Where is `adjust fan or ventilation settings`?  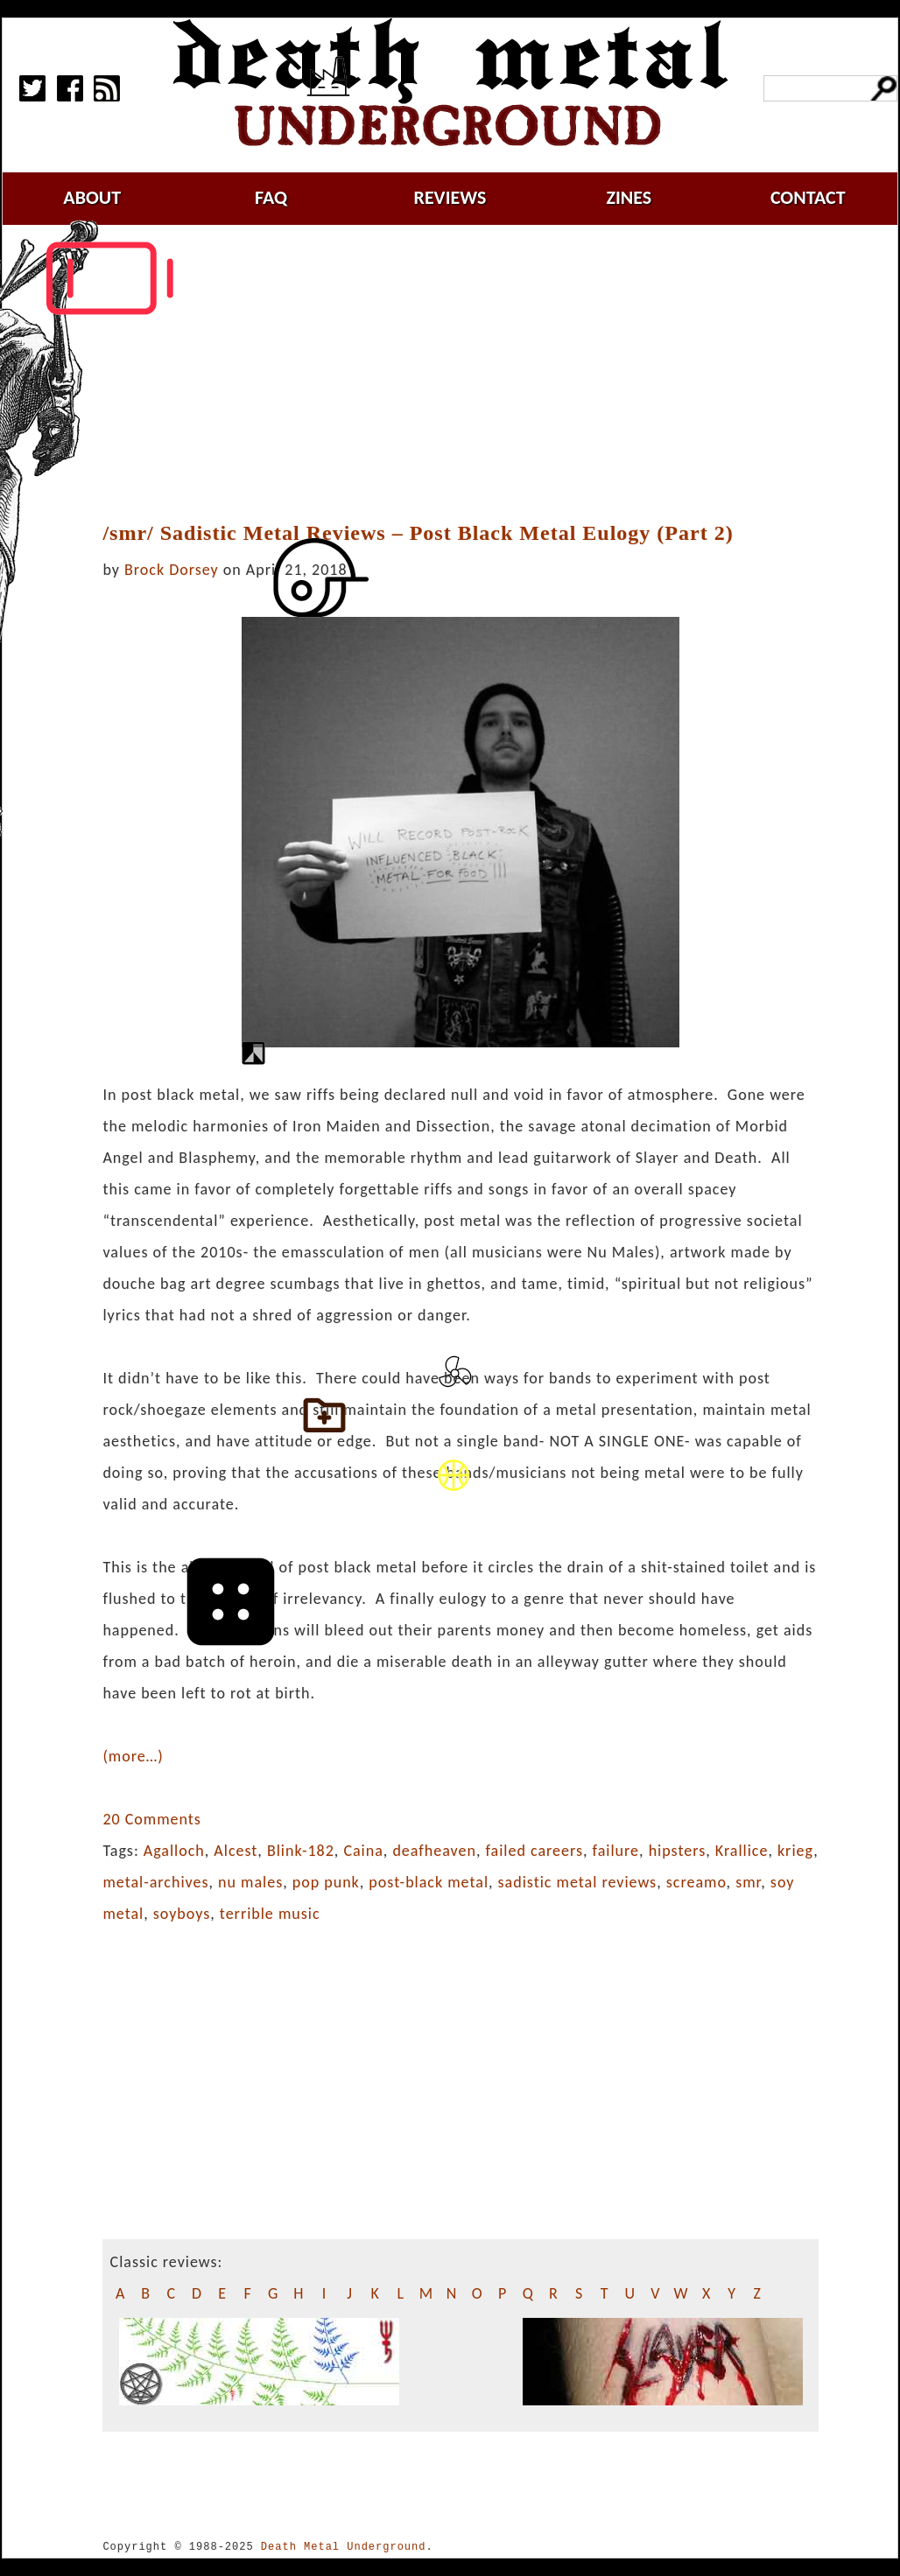
adjust fan or ventilation settings is located at coordinates (454, 1373).